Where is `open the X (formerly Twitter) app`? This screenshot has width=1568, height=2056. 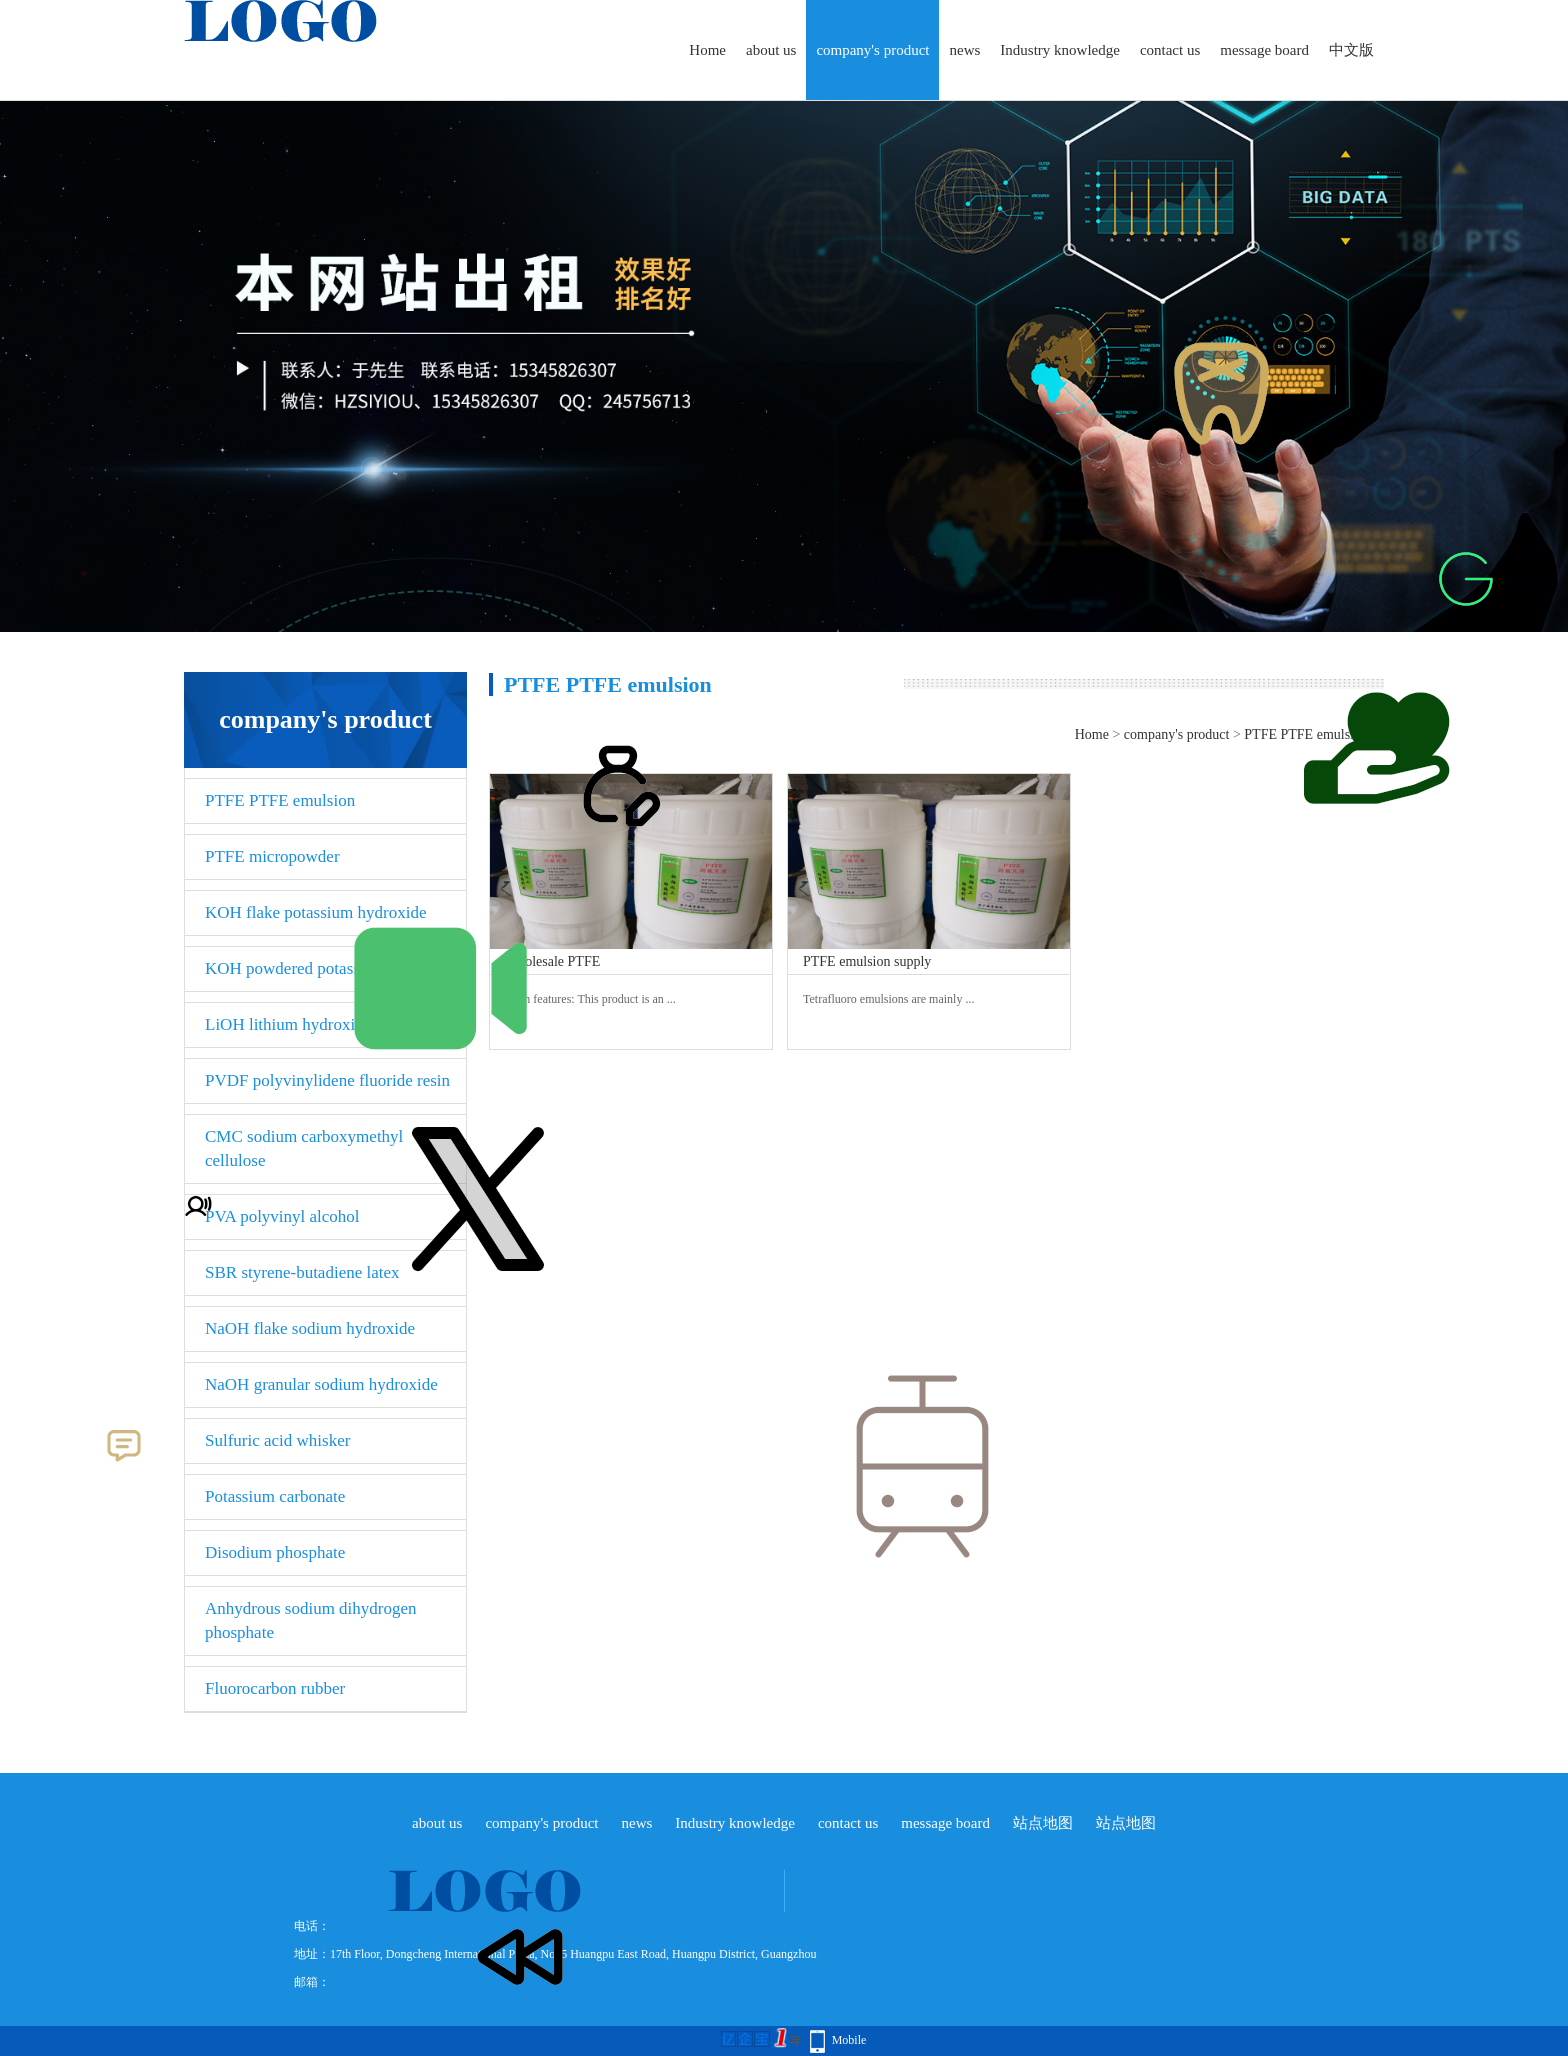 open the X (formerly Twitter) app is located at coordinates (478, 1199).